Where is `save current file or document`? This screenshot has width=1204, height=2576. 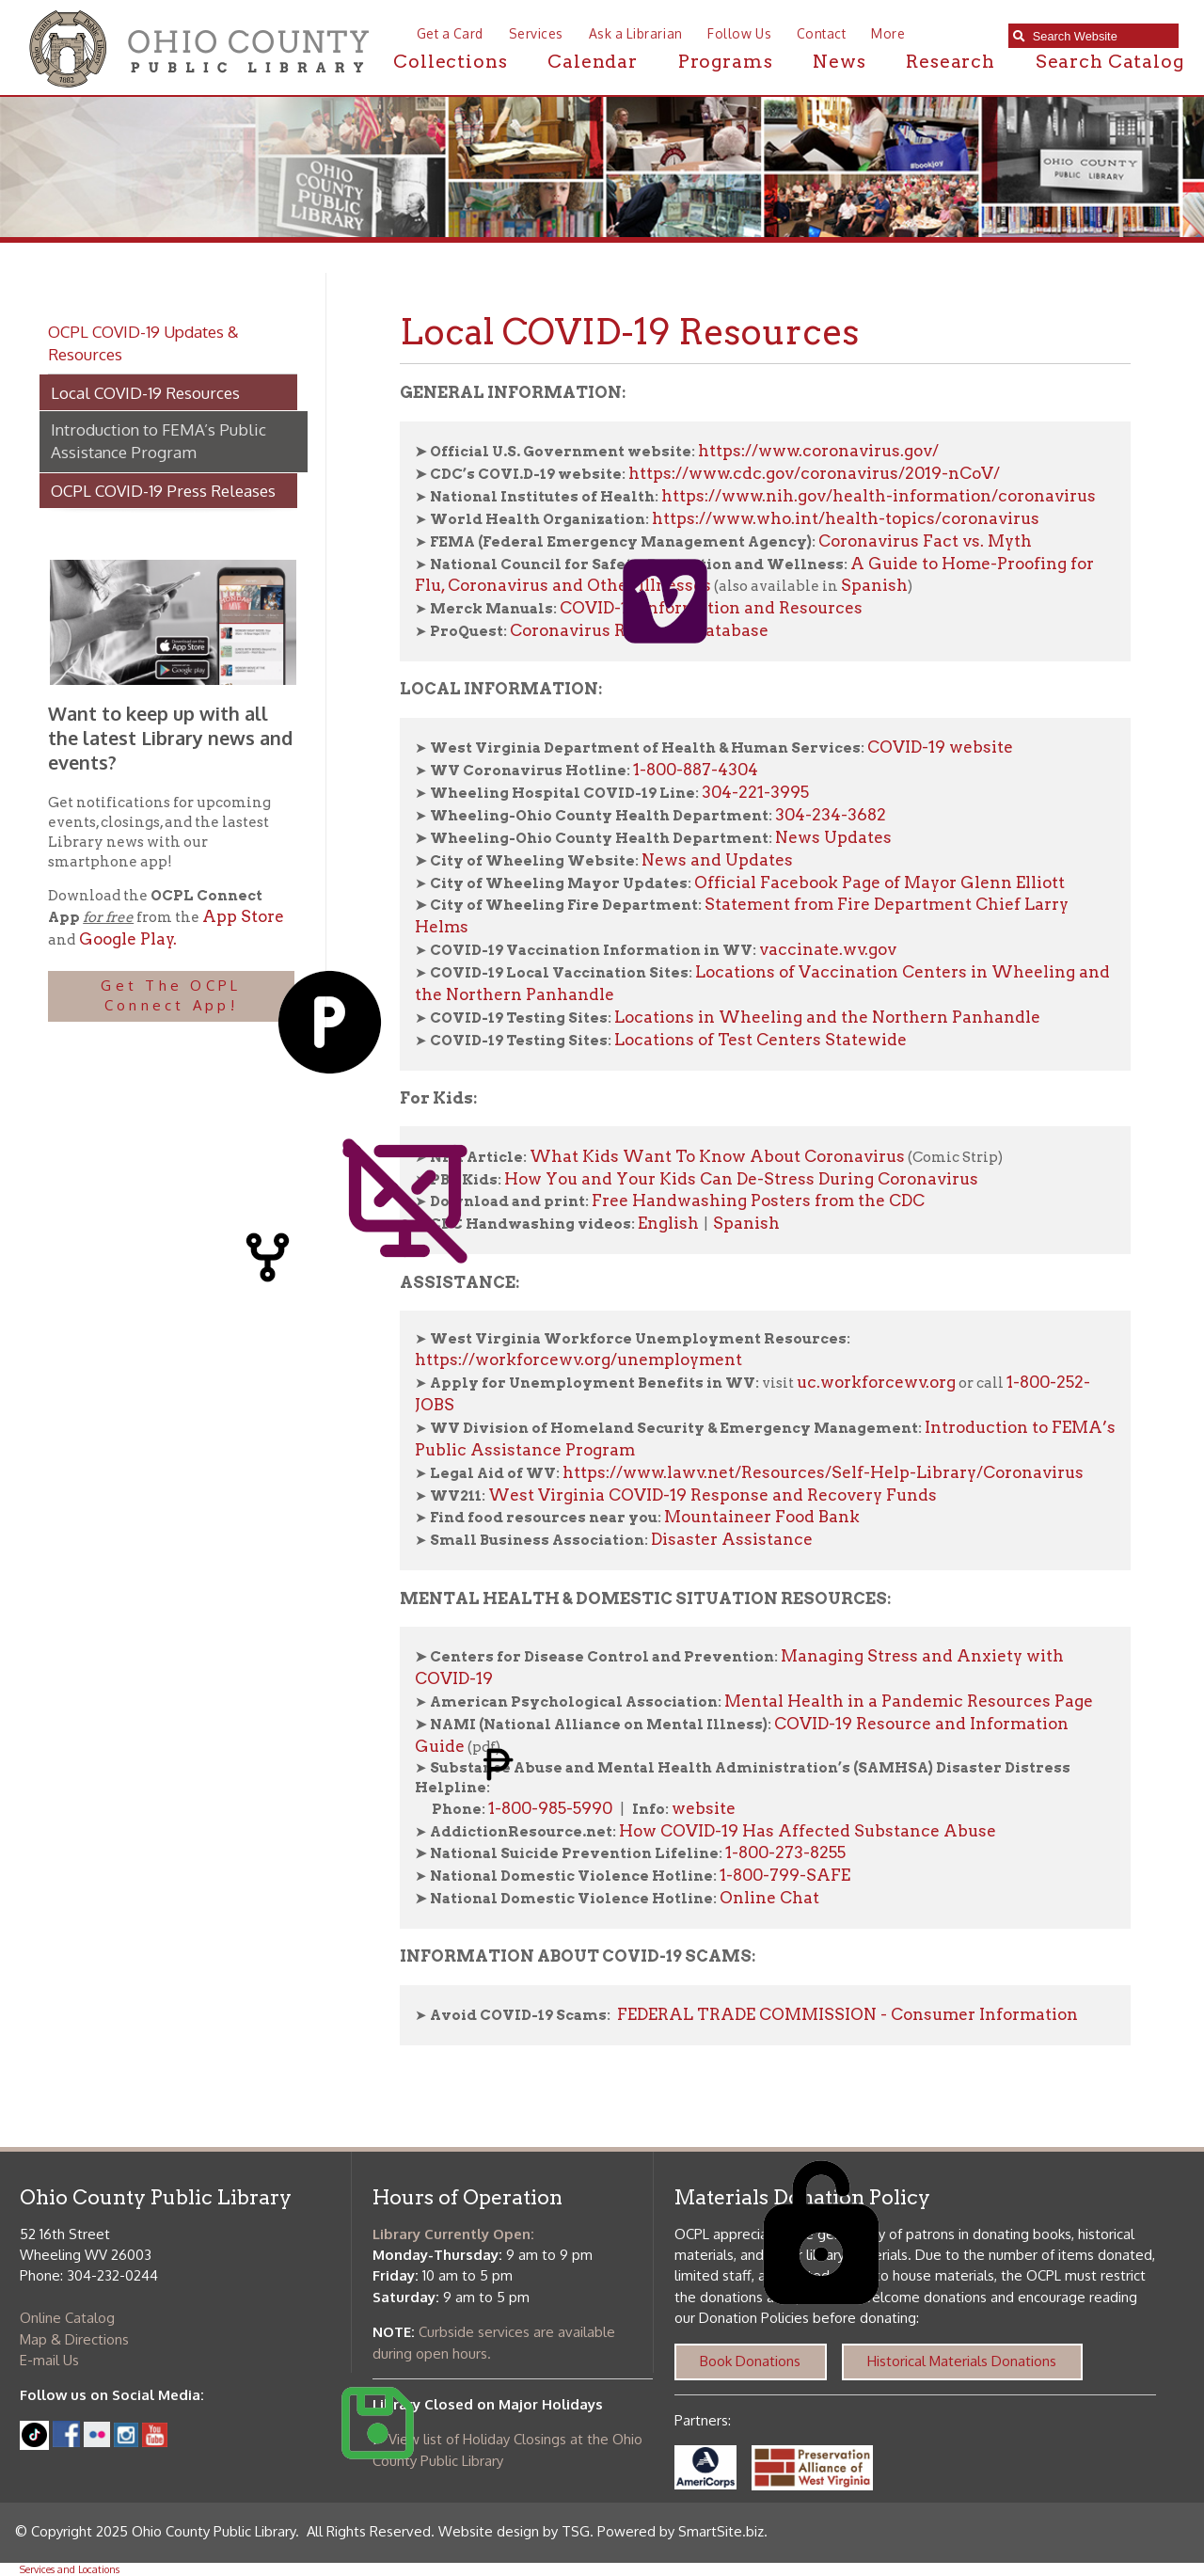
save current file or document is located at coordinates (377, 2423).